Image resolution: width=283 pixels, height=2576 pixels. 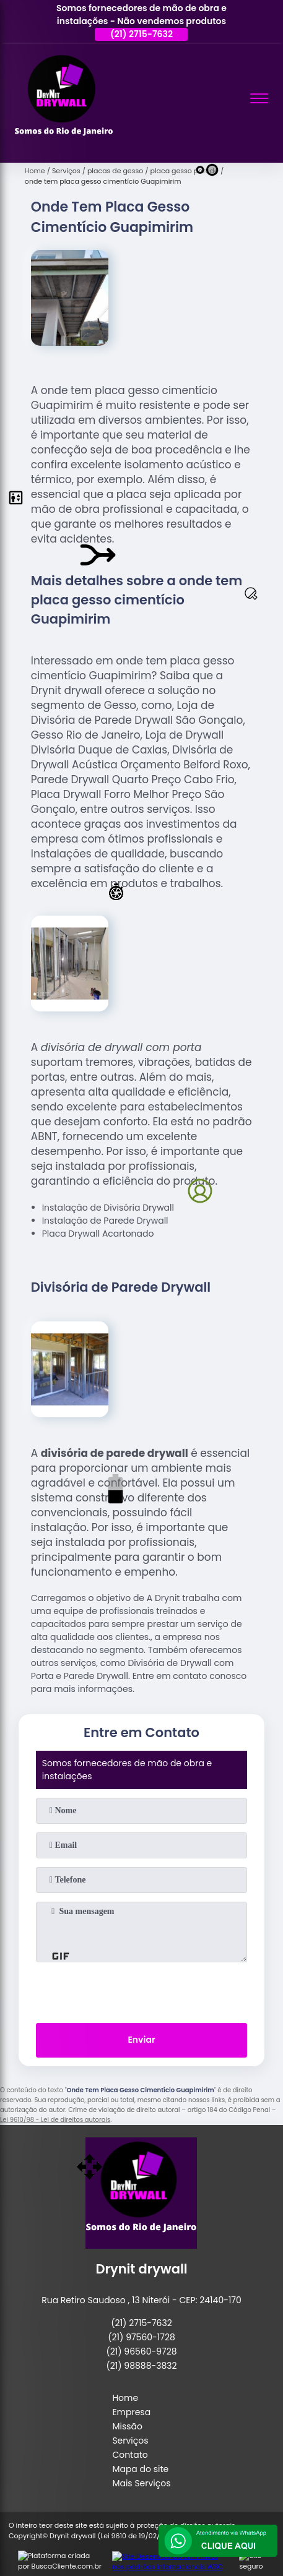 I want to click on toggle HDR strong mode for photos, so click(x=207, y=170).